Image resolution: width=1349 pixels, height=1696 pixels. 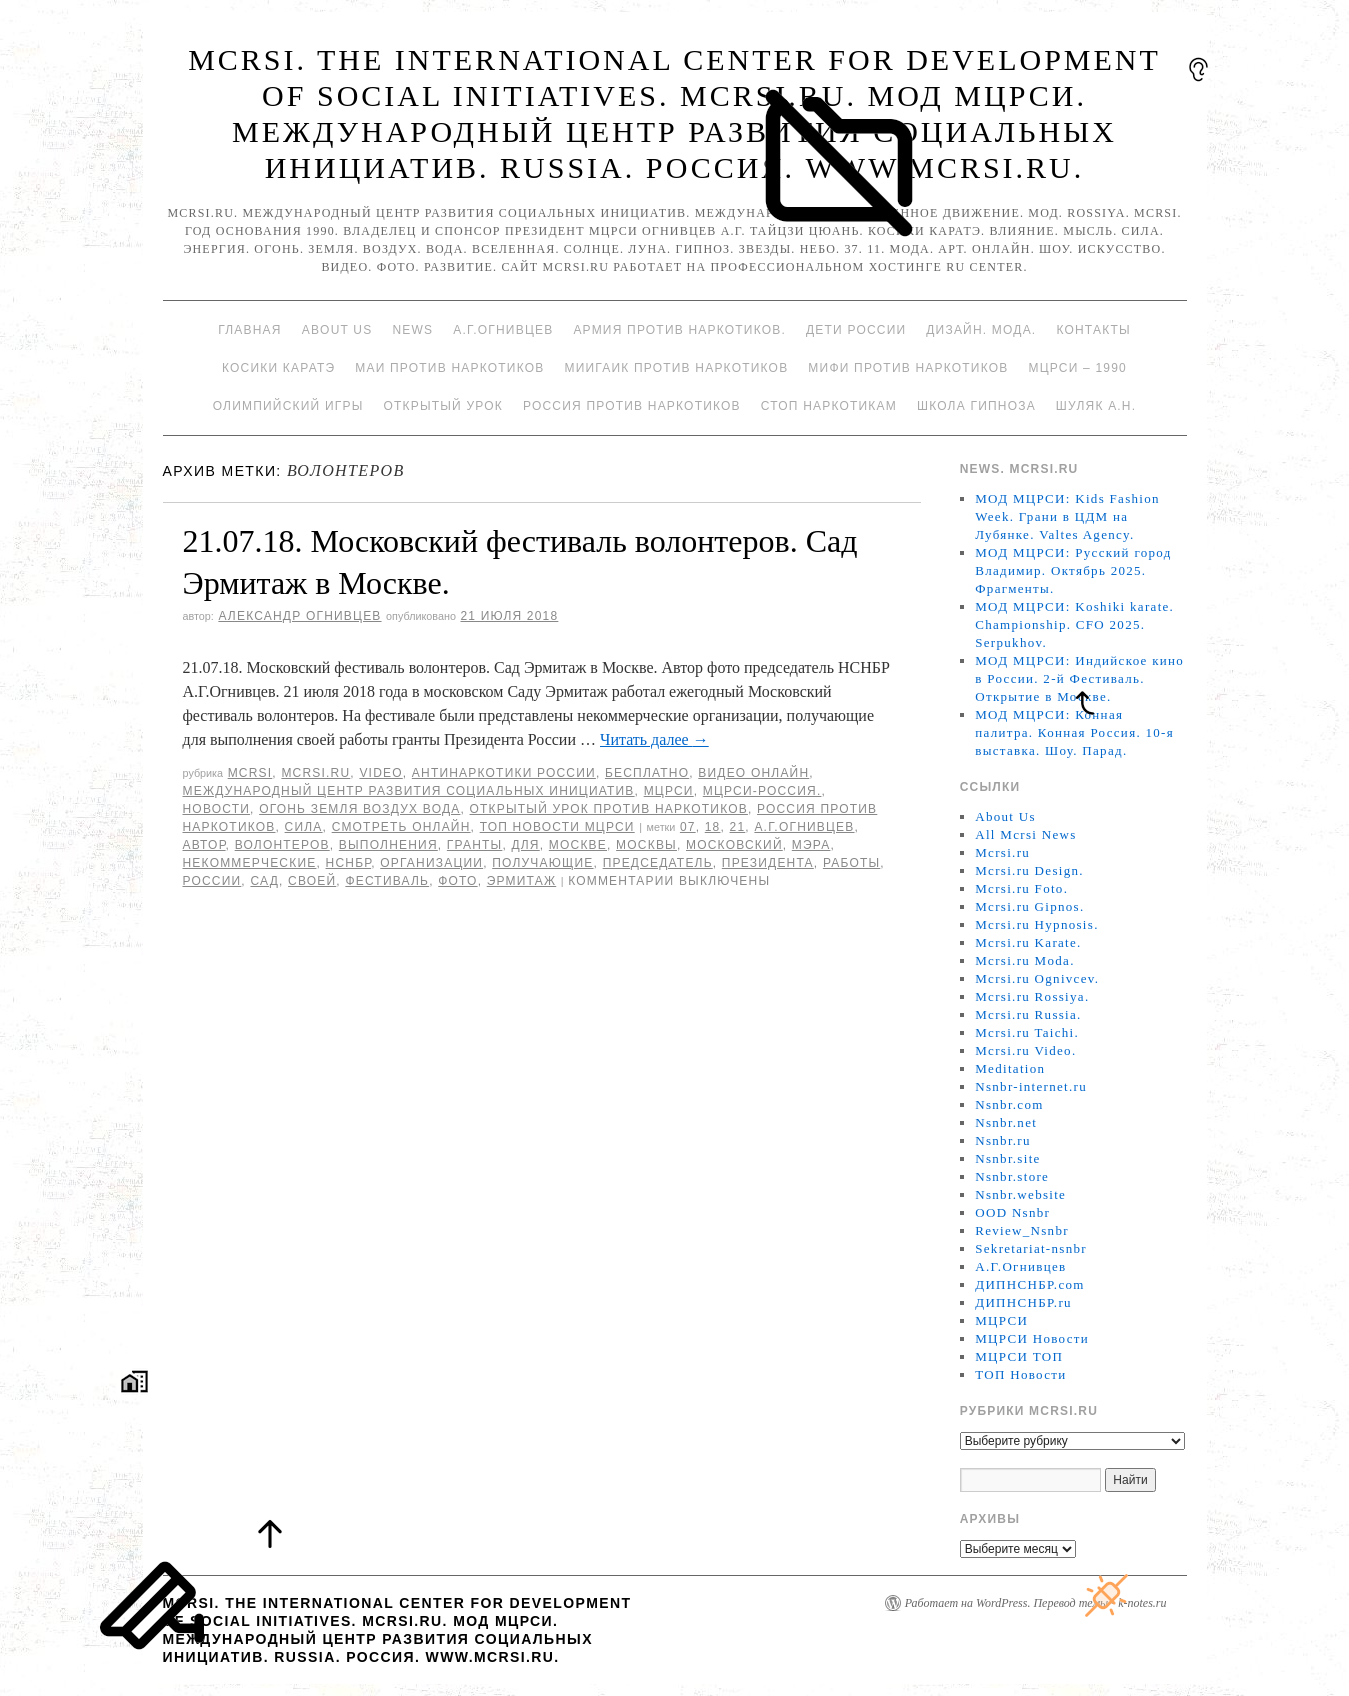 What do you see at coordinates (1198, 69) in the screenshot?
I see `access audio or hearing settings` at bounding box center [1198, 69].